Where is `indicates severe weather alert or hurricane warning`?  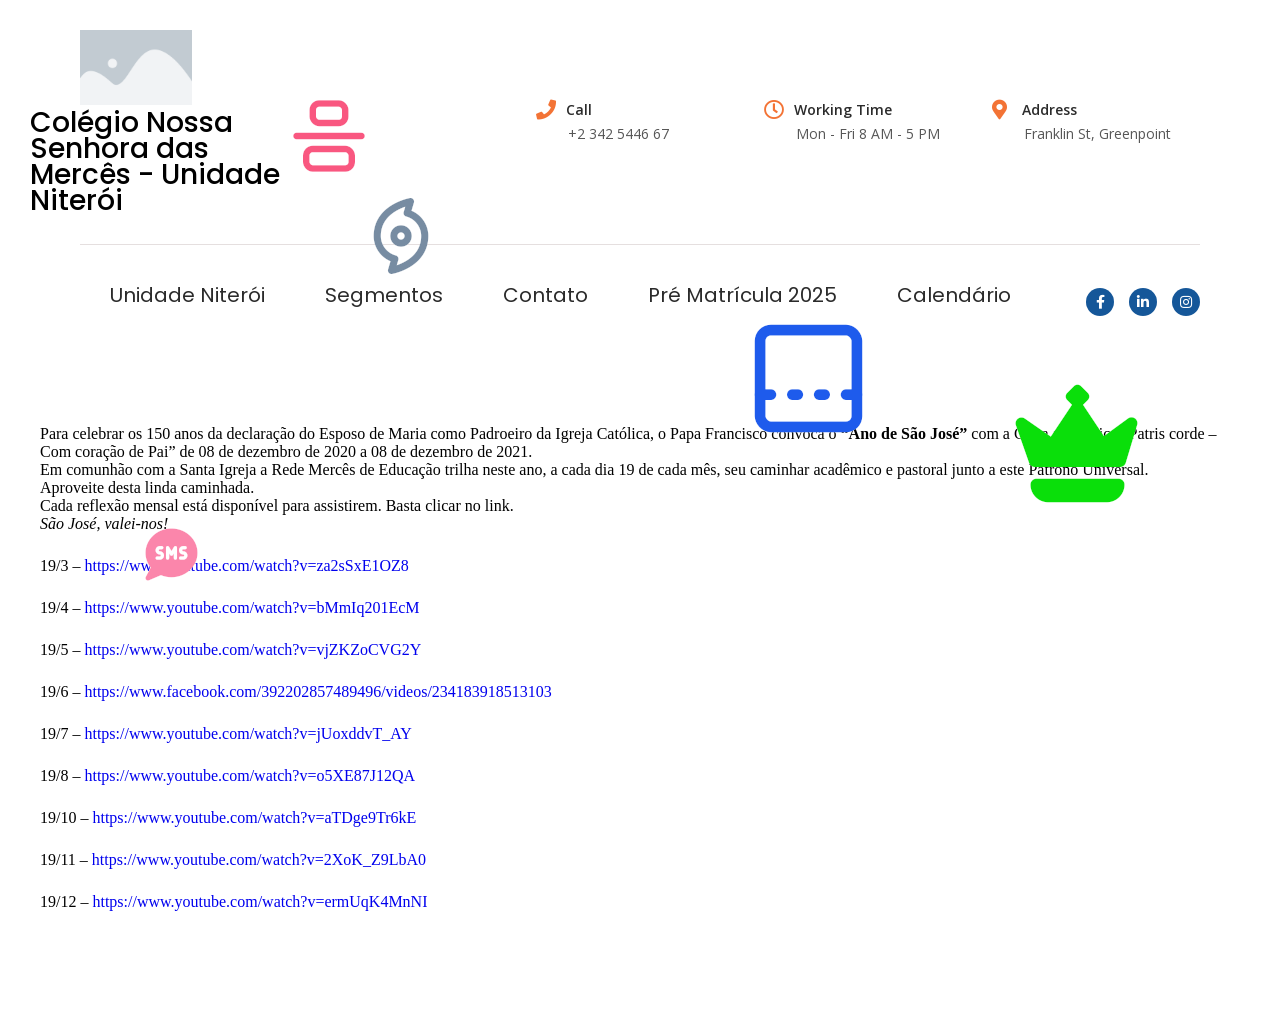 indicates severe weather alert or hurricane warning is located at coordinates (401, 236).